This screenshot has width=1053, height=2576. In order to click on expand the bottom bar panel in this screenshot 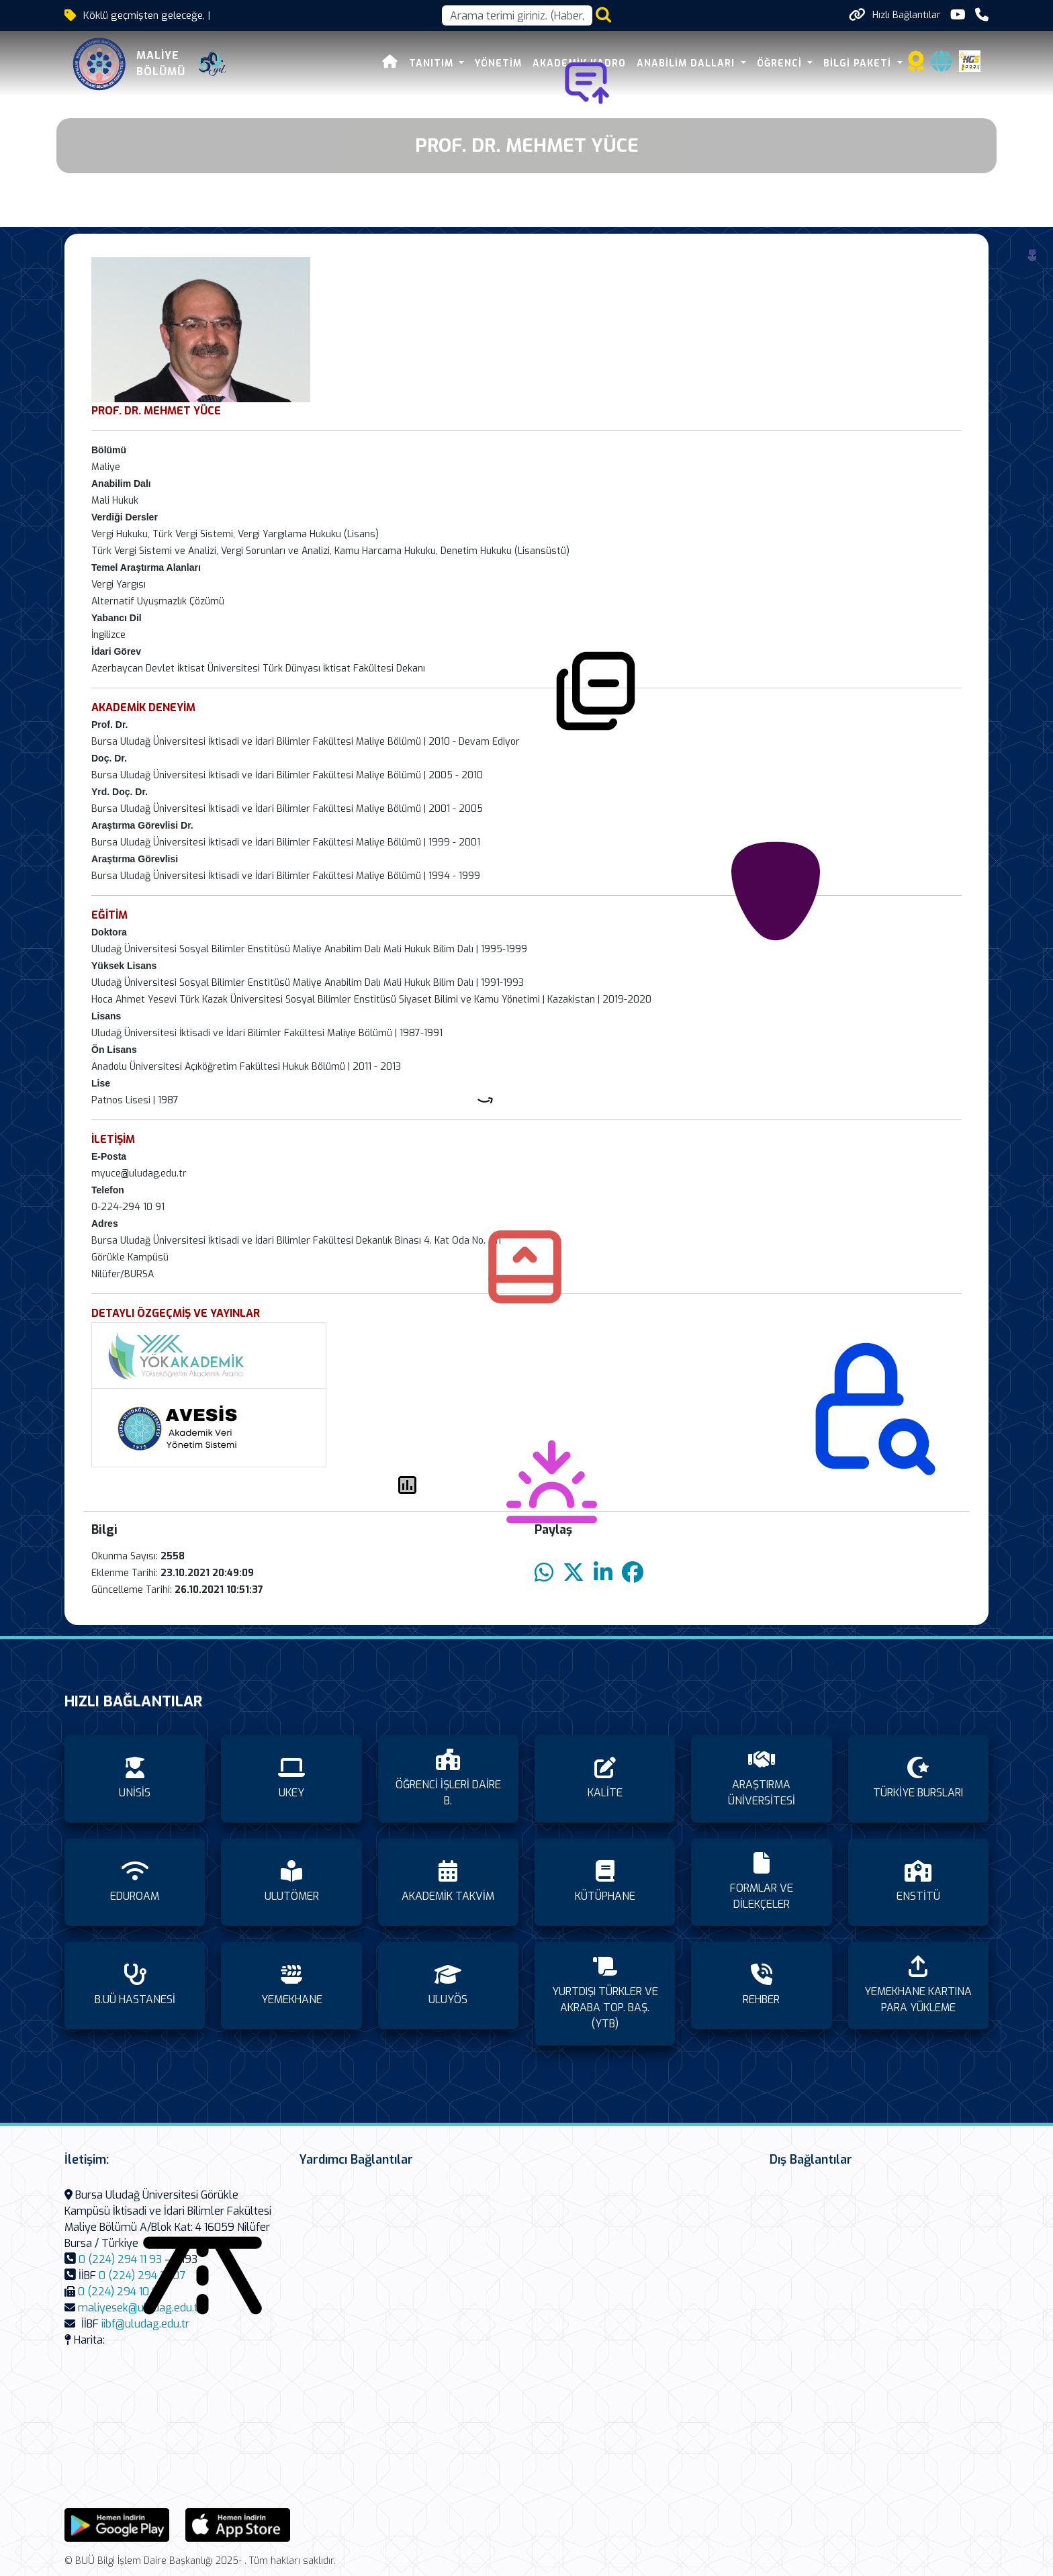, I will do `click(524, 1267)`.